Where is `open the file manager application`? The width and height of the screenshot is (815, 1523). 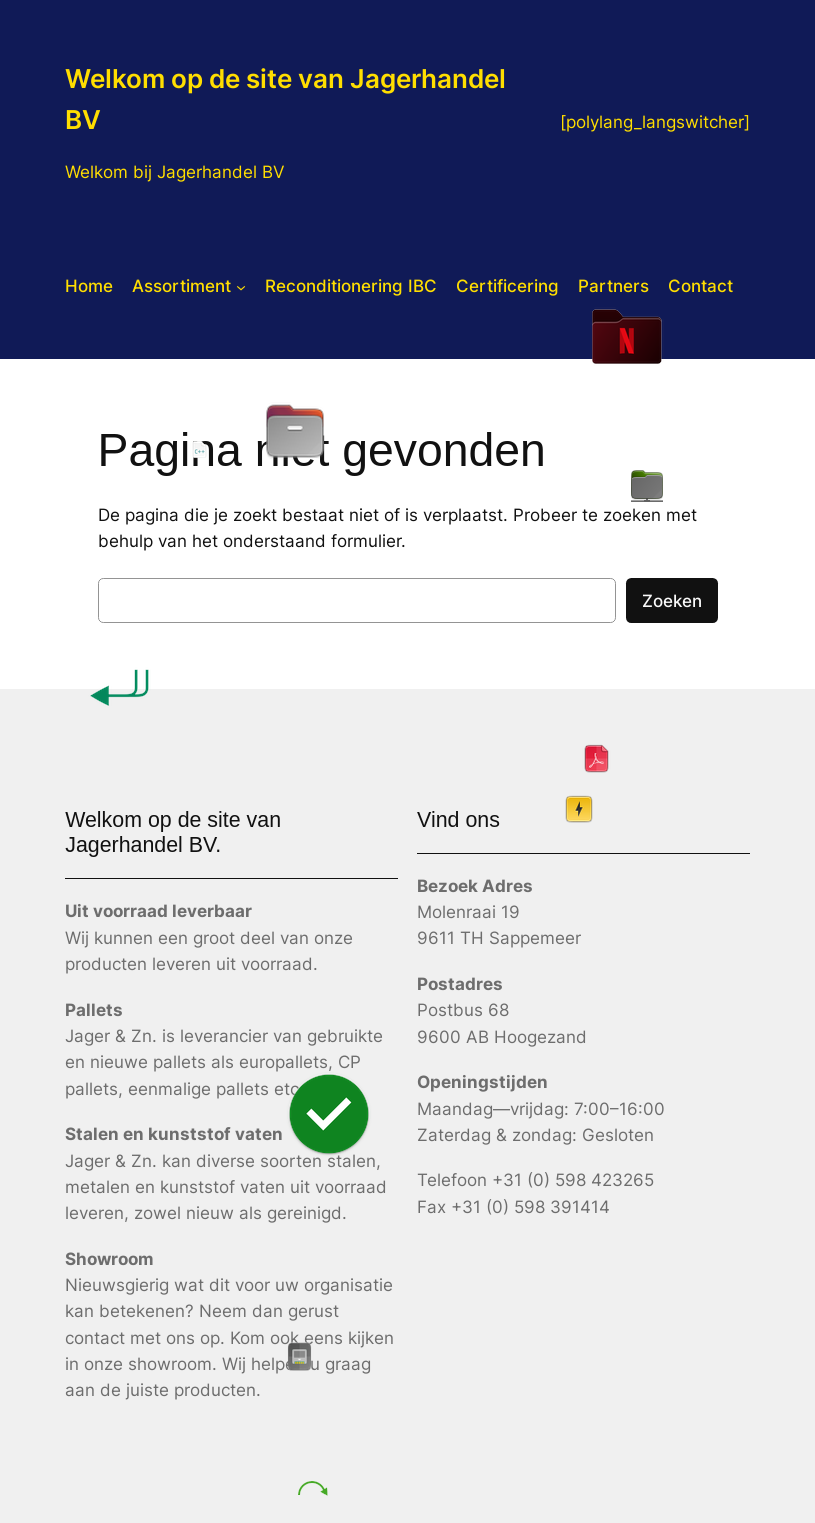
open the file manager application is located at coordinates (295, 431).